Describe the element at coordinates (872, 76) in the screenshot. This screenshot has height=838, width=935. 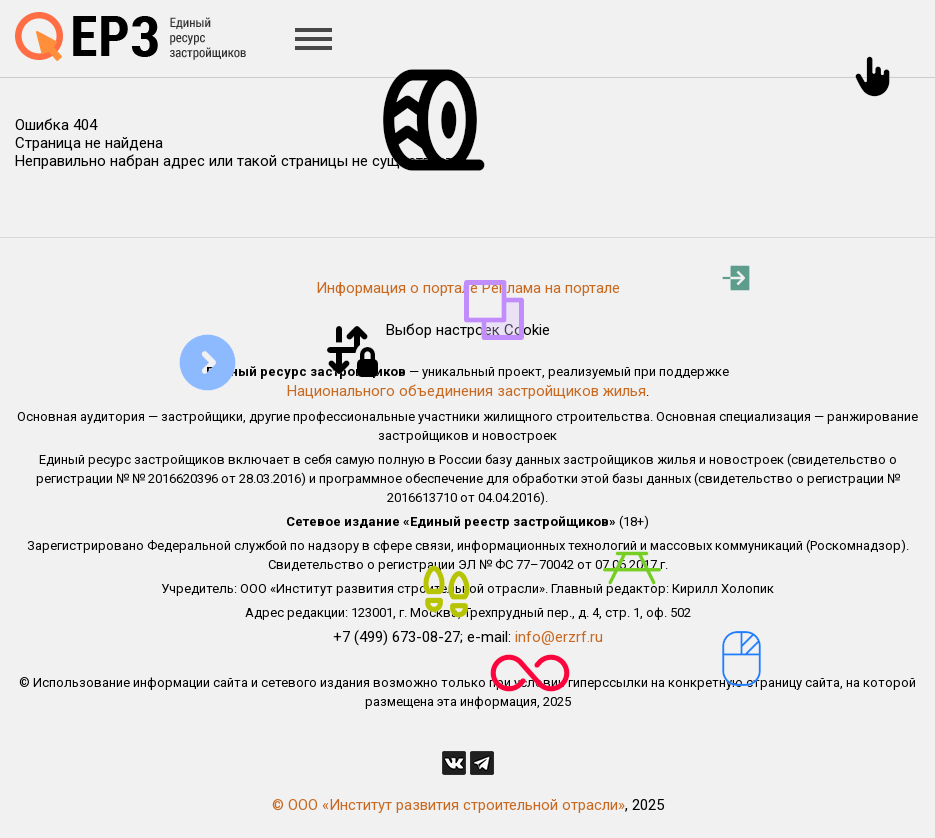
I see `tap or click to interact` at that location.